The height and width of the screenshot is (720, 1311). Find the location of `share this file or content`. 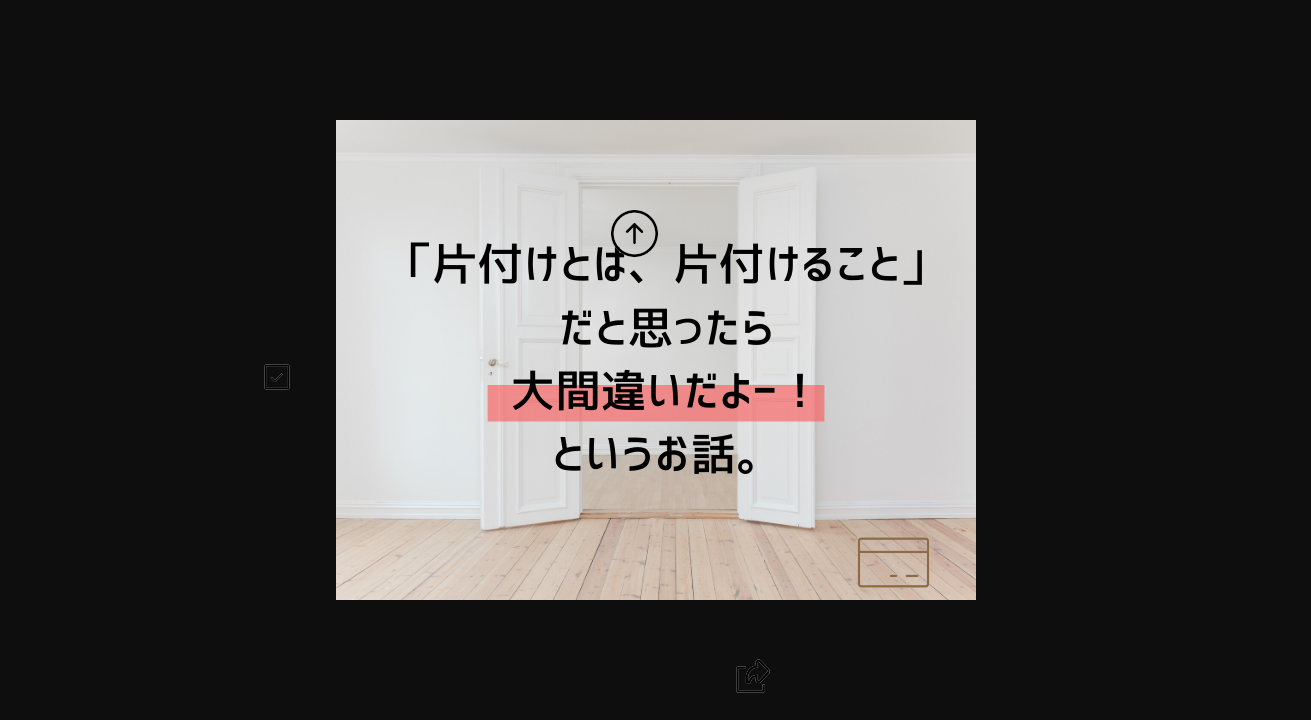

share this file or content is located at coordinates (753, 676).